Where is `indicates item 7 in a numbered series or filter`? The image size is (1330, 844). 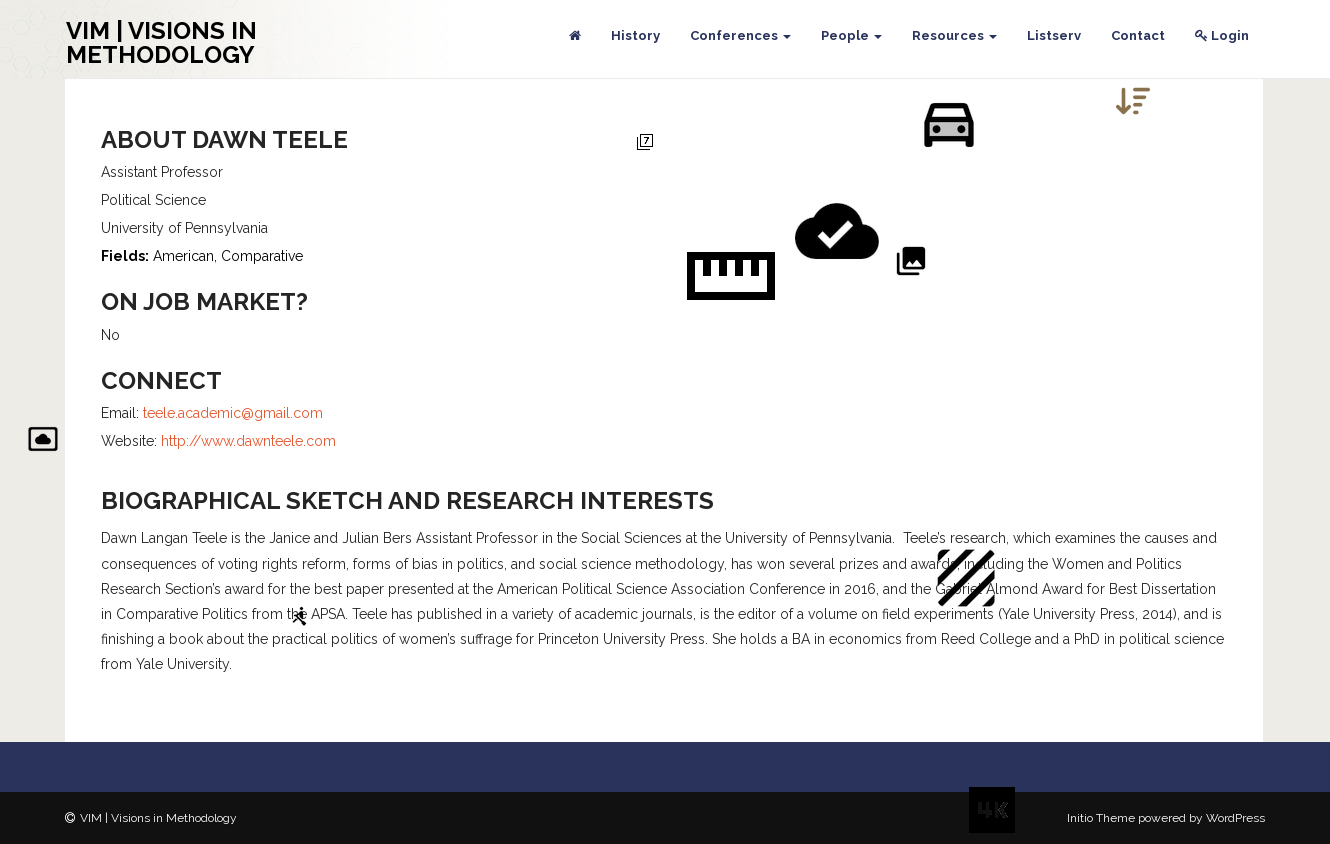
indicates item 7 in a numbered series or filter is located at coordinates (645, 142).